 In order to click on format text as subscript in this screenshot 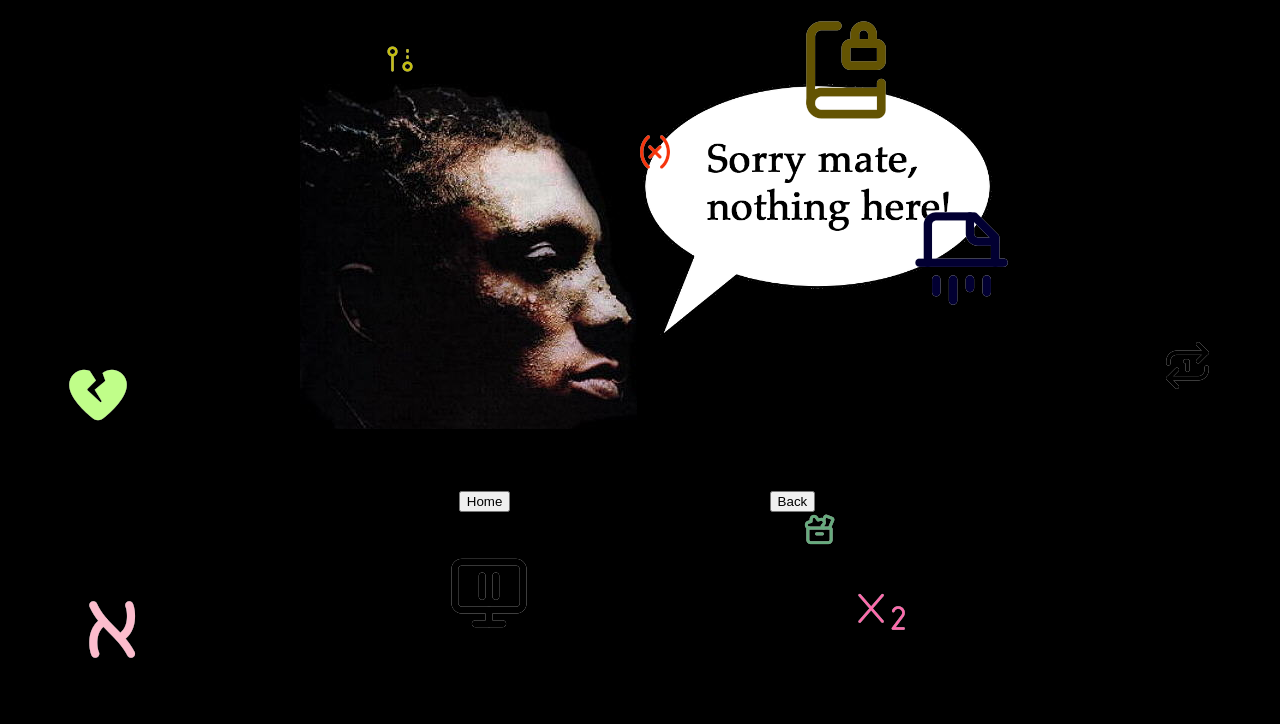, I will do `click(879, 611)`.